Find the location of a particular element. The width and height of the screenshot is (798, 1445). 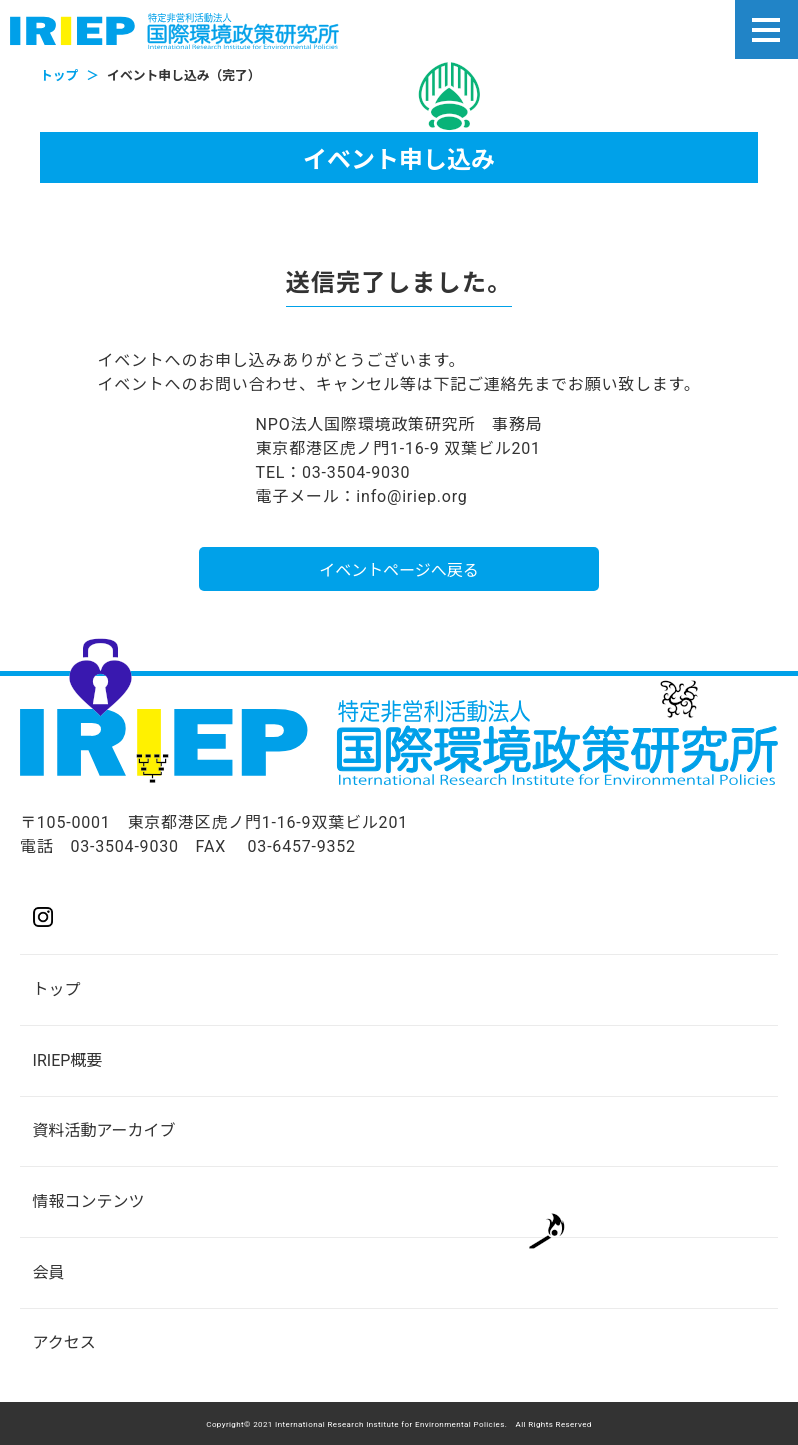

decorative vine or plant element for fantasy game UI is located at coordinates (679, 699).